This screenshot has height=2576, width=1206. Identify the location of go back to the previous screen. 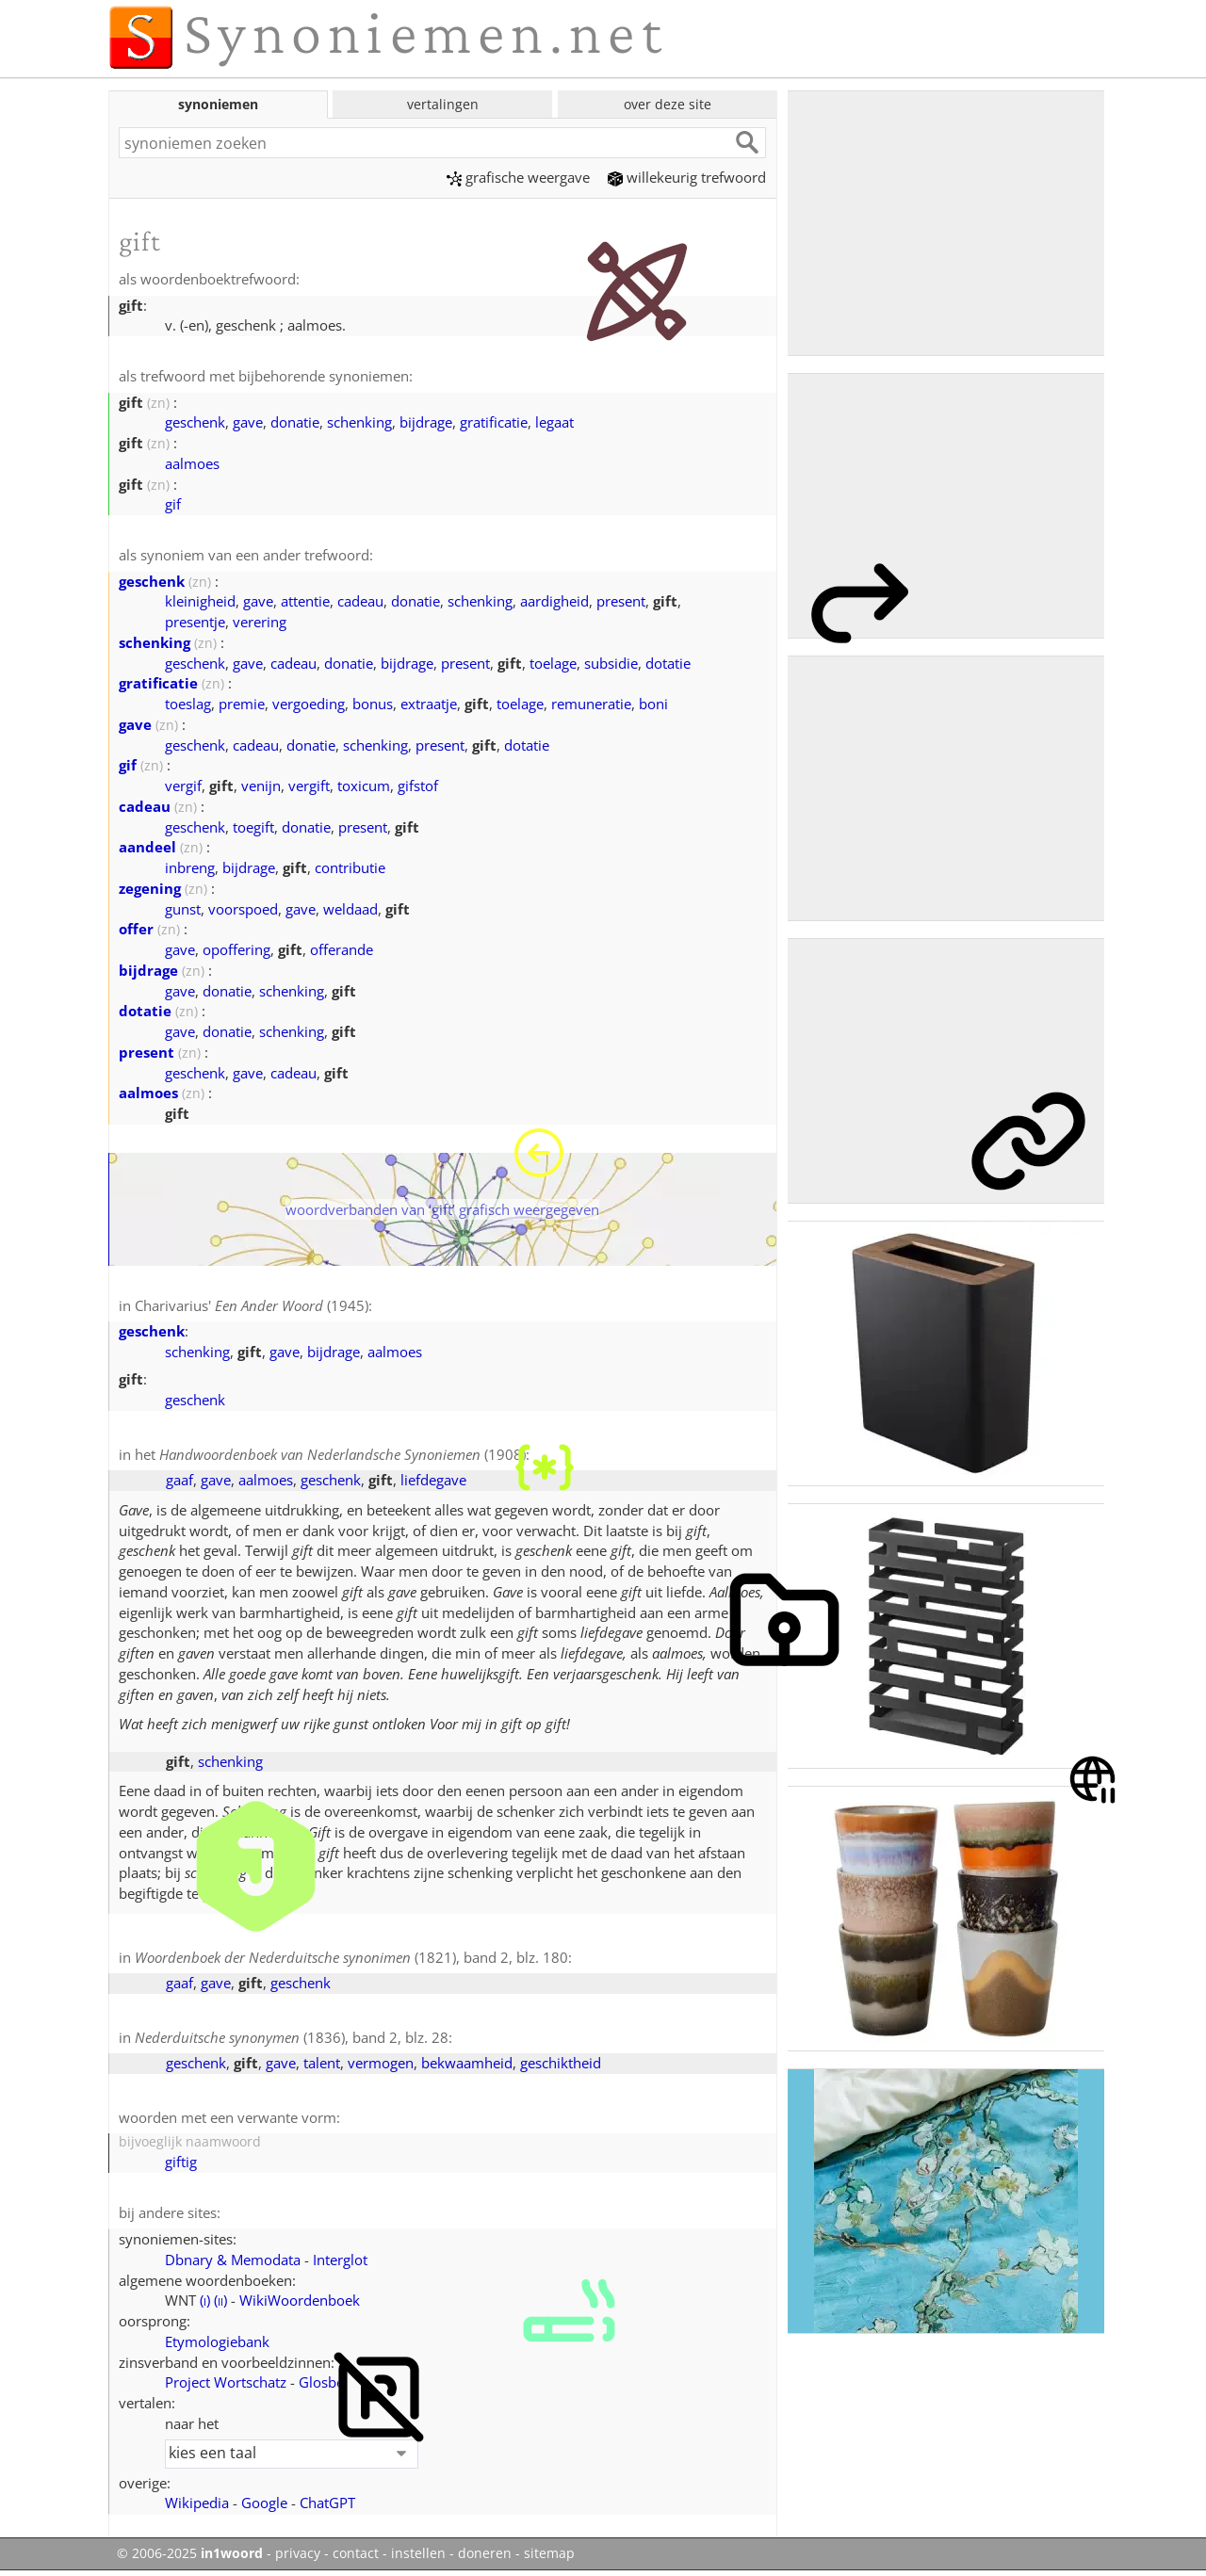
(539, 1153).